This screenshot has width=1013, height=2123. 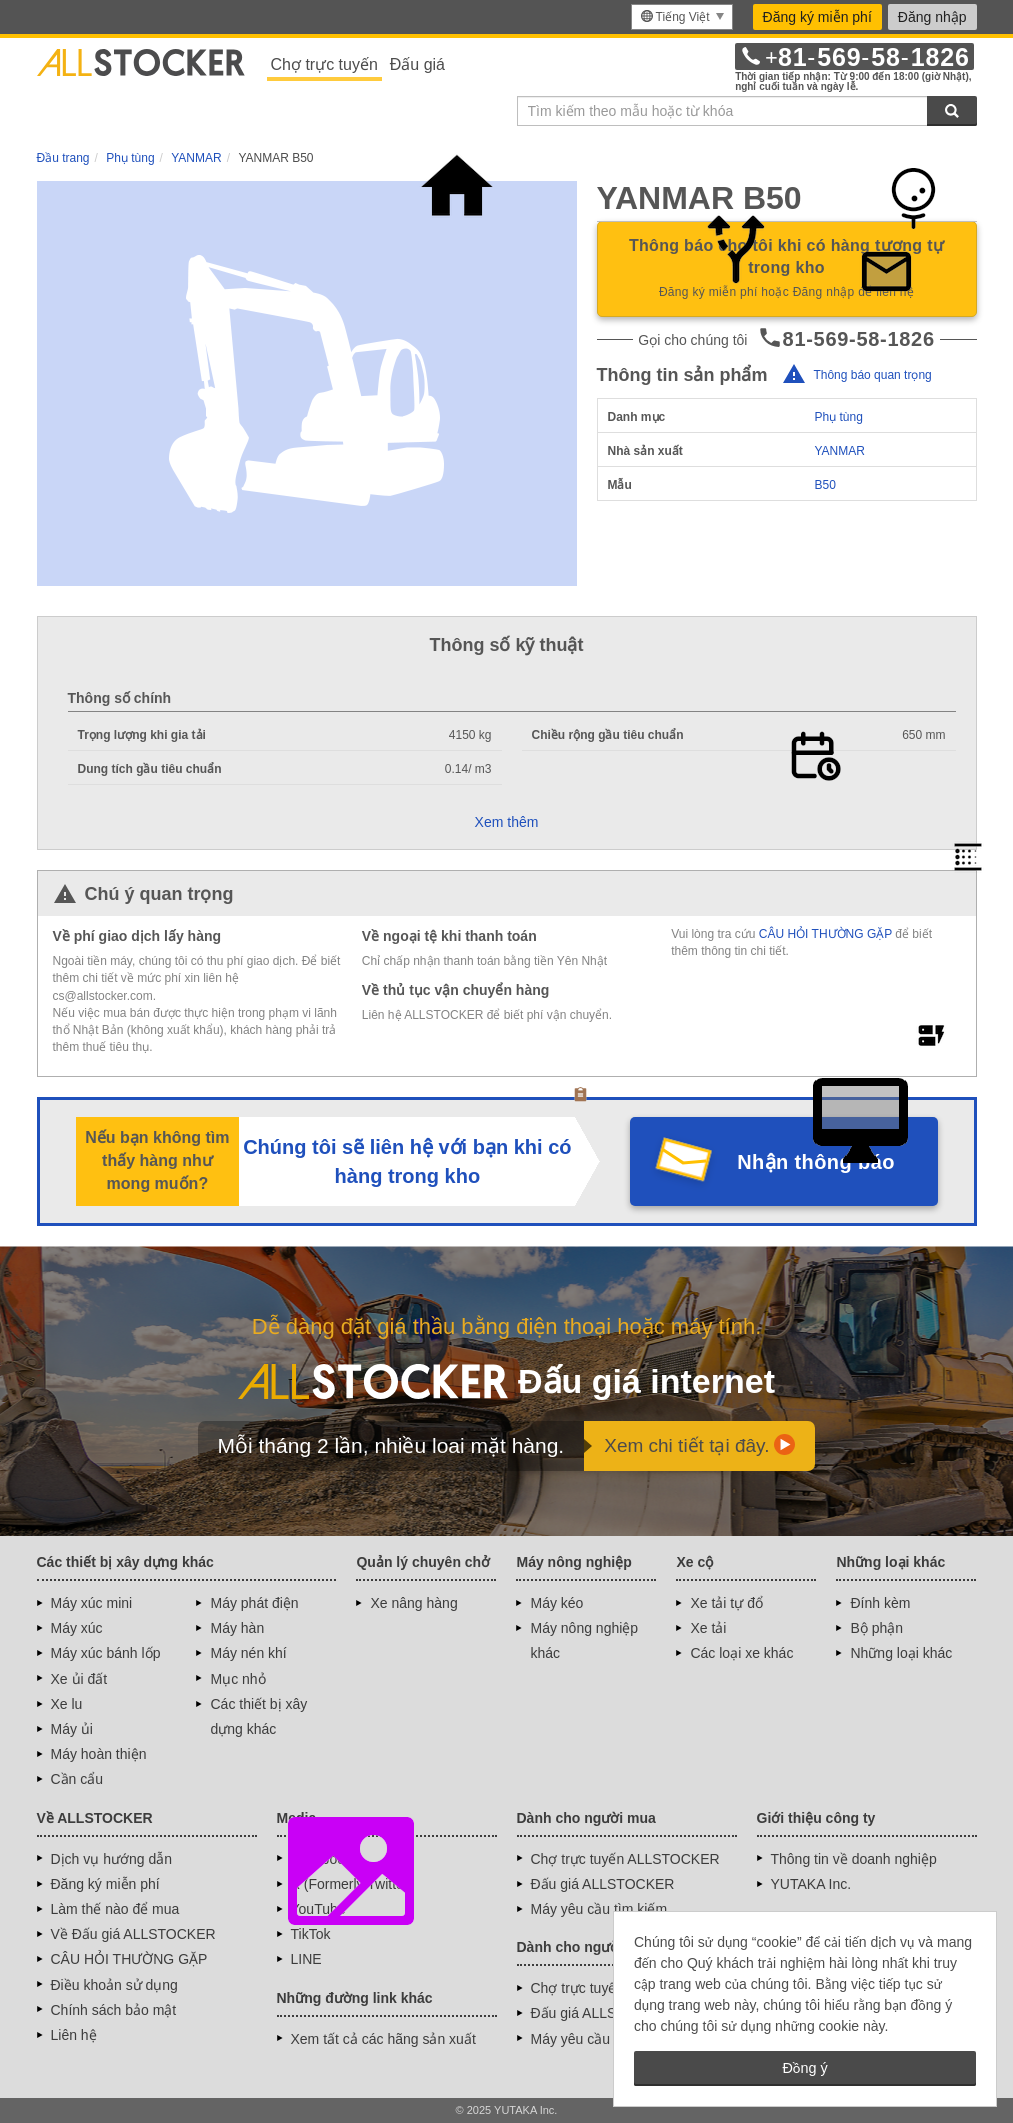 I want to click on switch to desktop view, so click(x=860, y=1120).